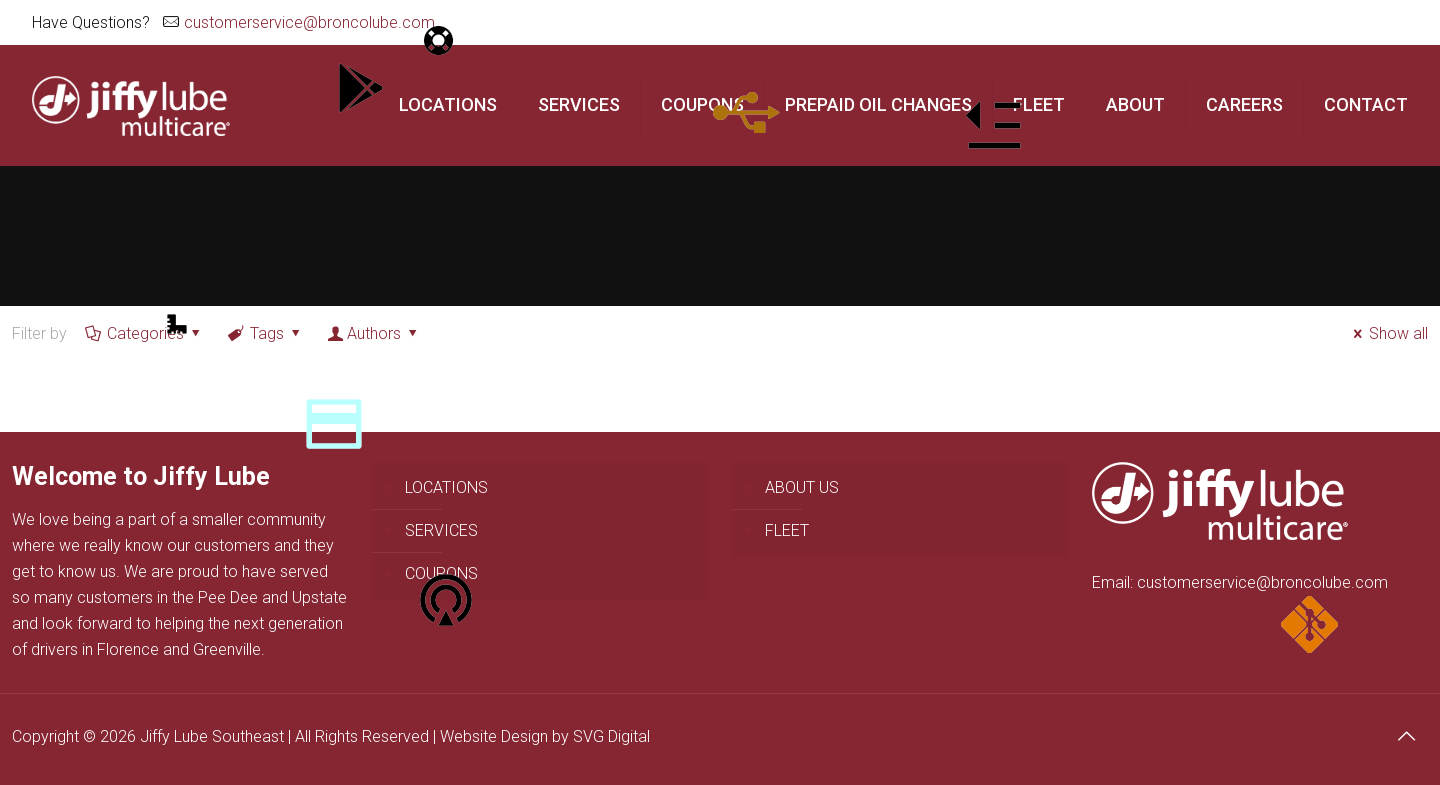 This screenshot has height=785, width=1440. Describe the element at coordinates (994, 125) in the screenshot. I see `collapse the sidebar menu` at that location.